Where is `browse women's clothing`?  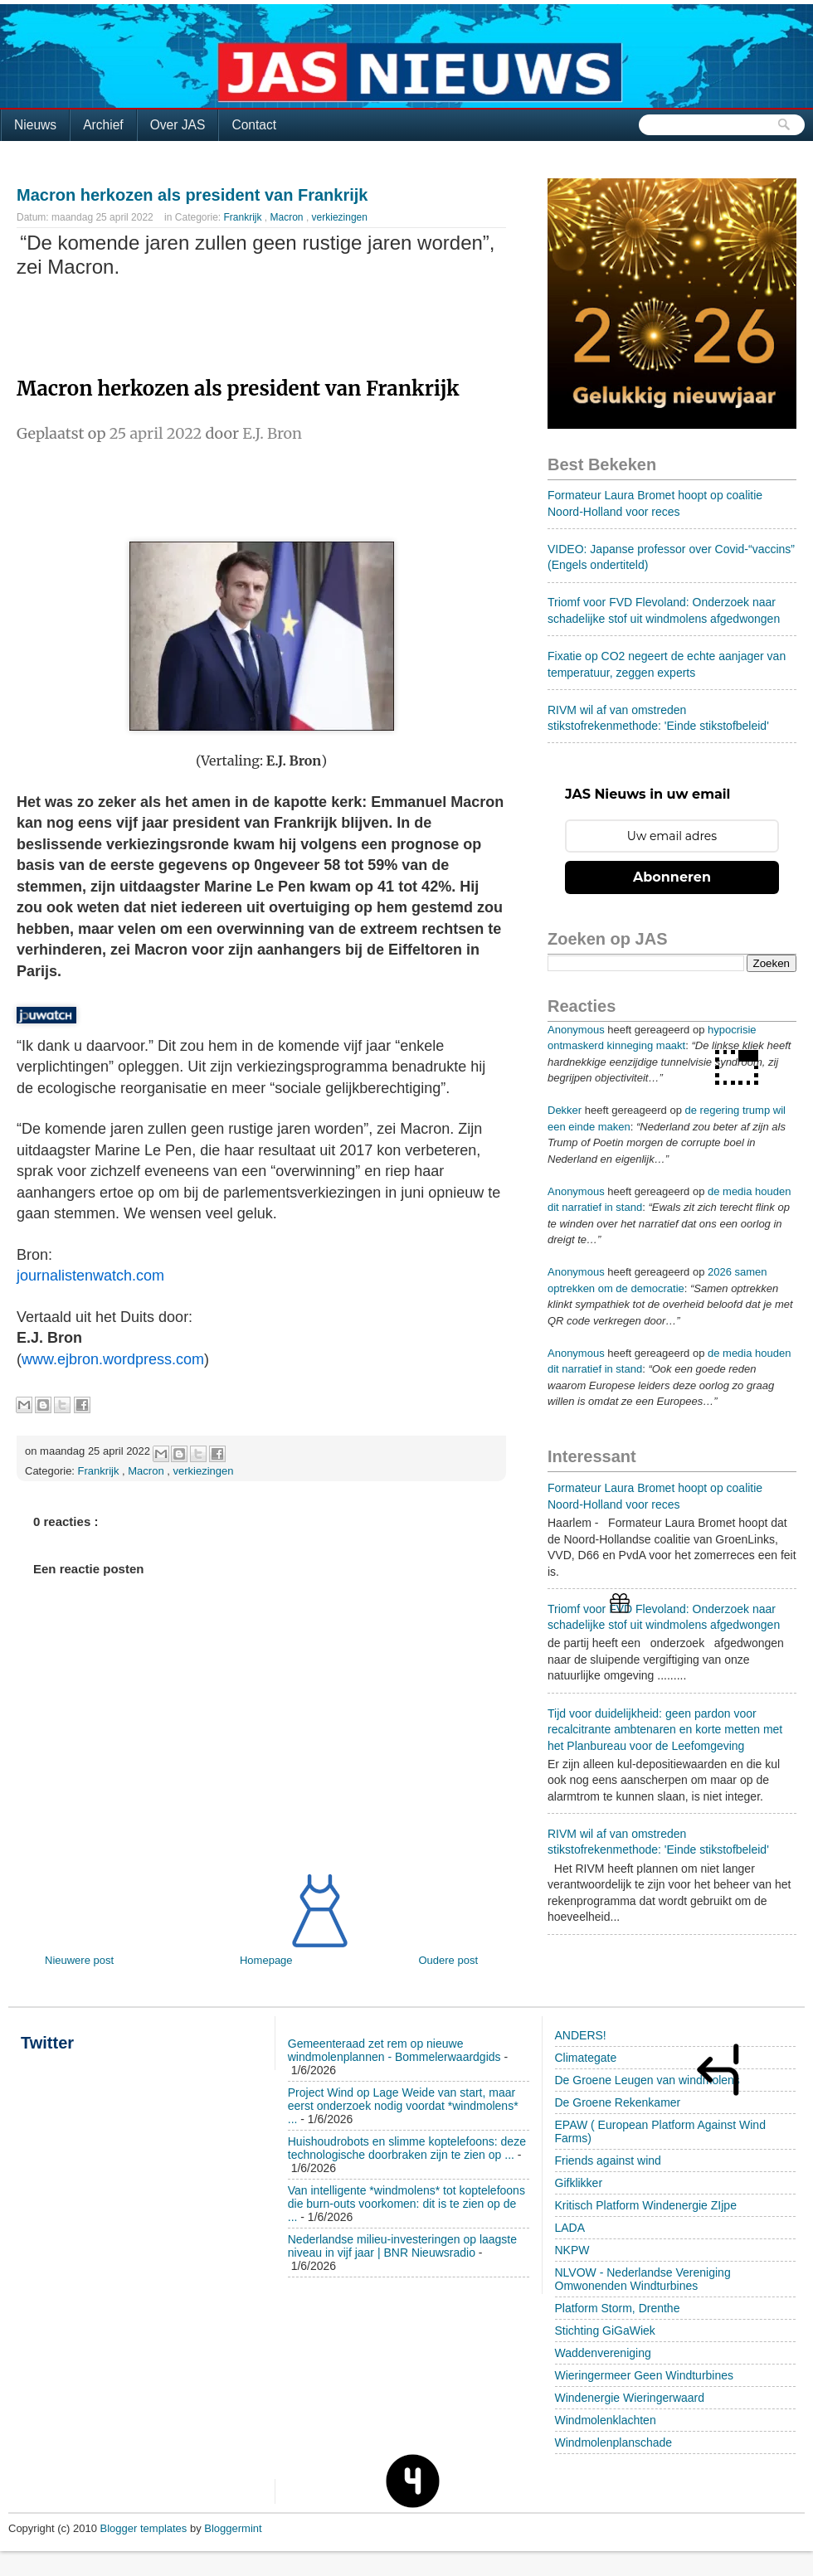 browse women's clothing is located at coordinates (319, 1914).